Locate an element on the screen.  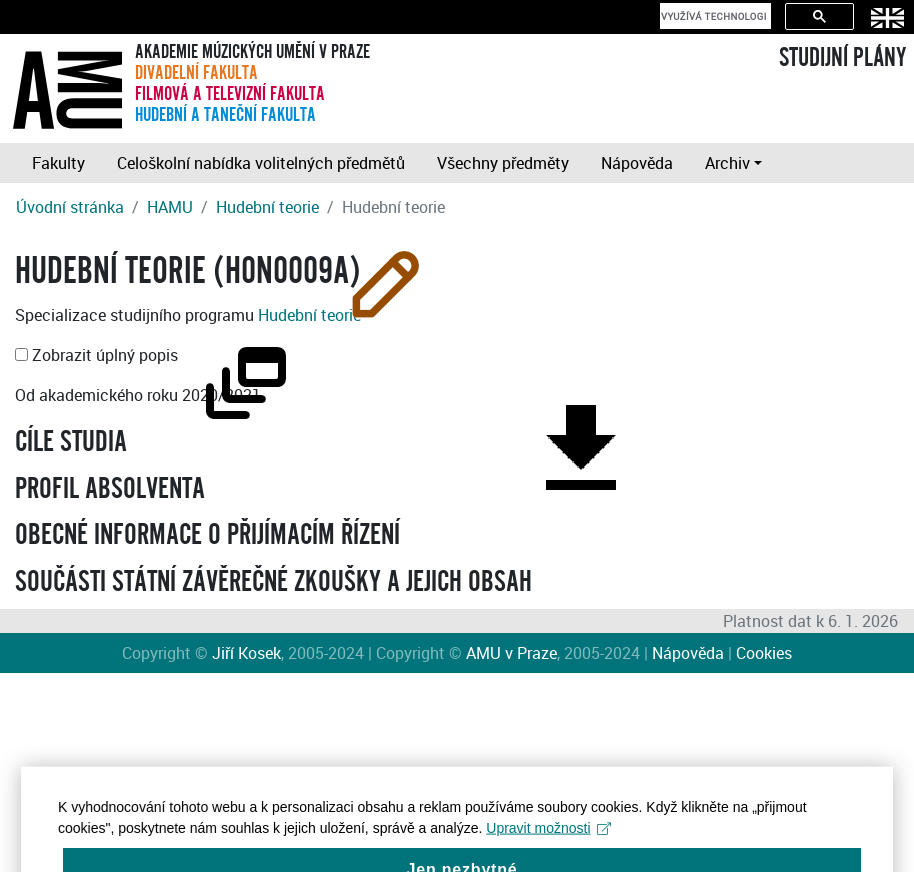
edit content or text is located at coordinates (387, 283).